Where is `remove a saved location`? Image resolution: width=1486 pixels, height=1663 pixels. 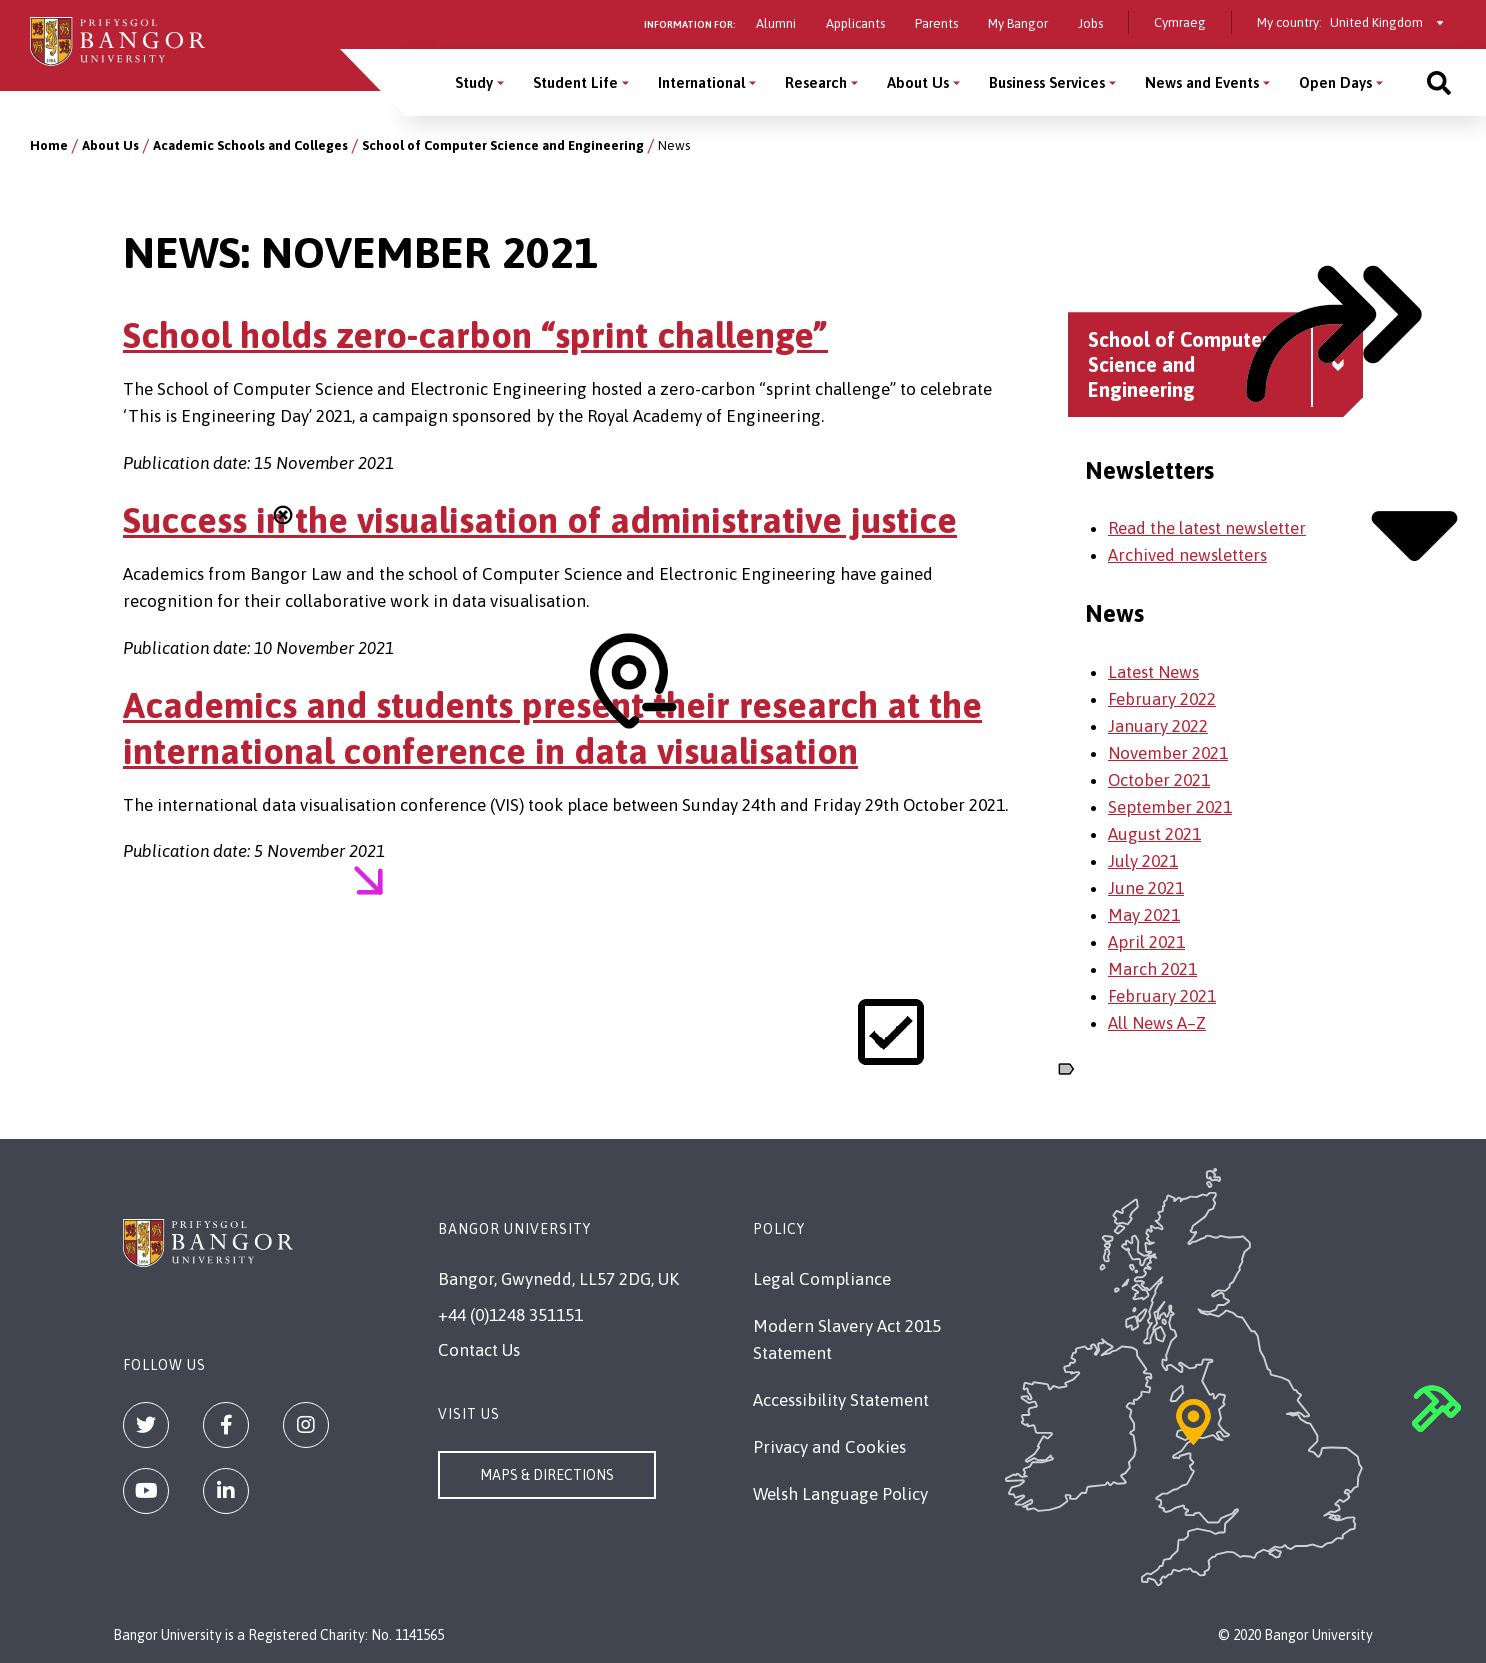
remove a saved location is located at coordinates (629, 681).